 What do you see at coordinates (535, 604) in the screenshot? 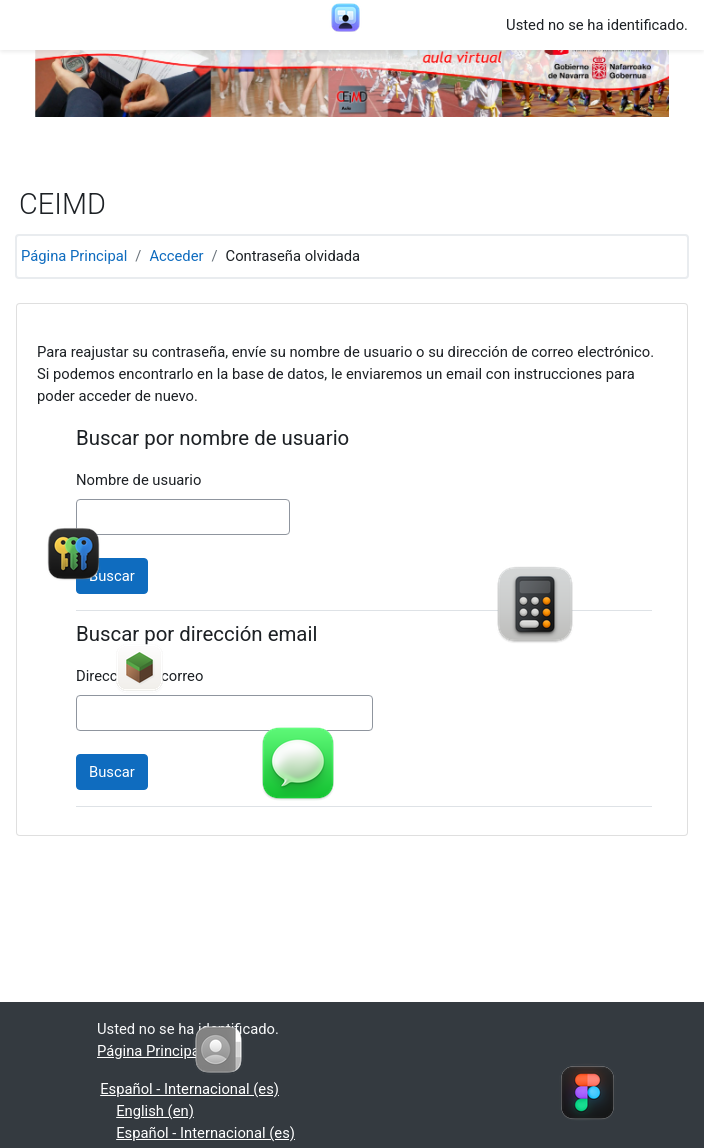
I see `open the calculator app` at bounding box center [535, 604].